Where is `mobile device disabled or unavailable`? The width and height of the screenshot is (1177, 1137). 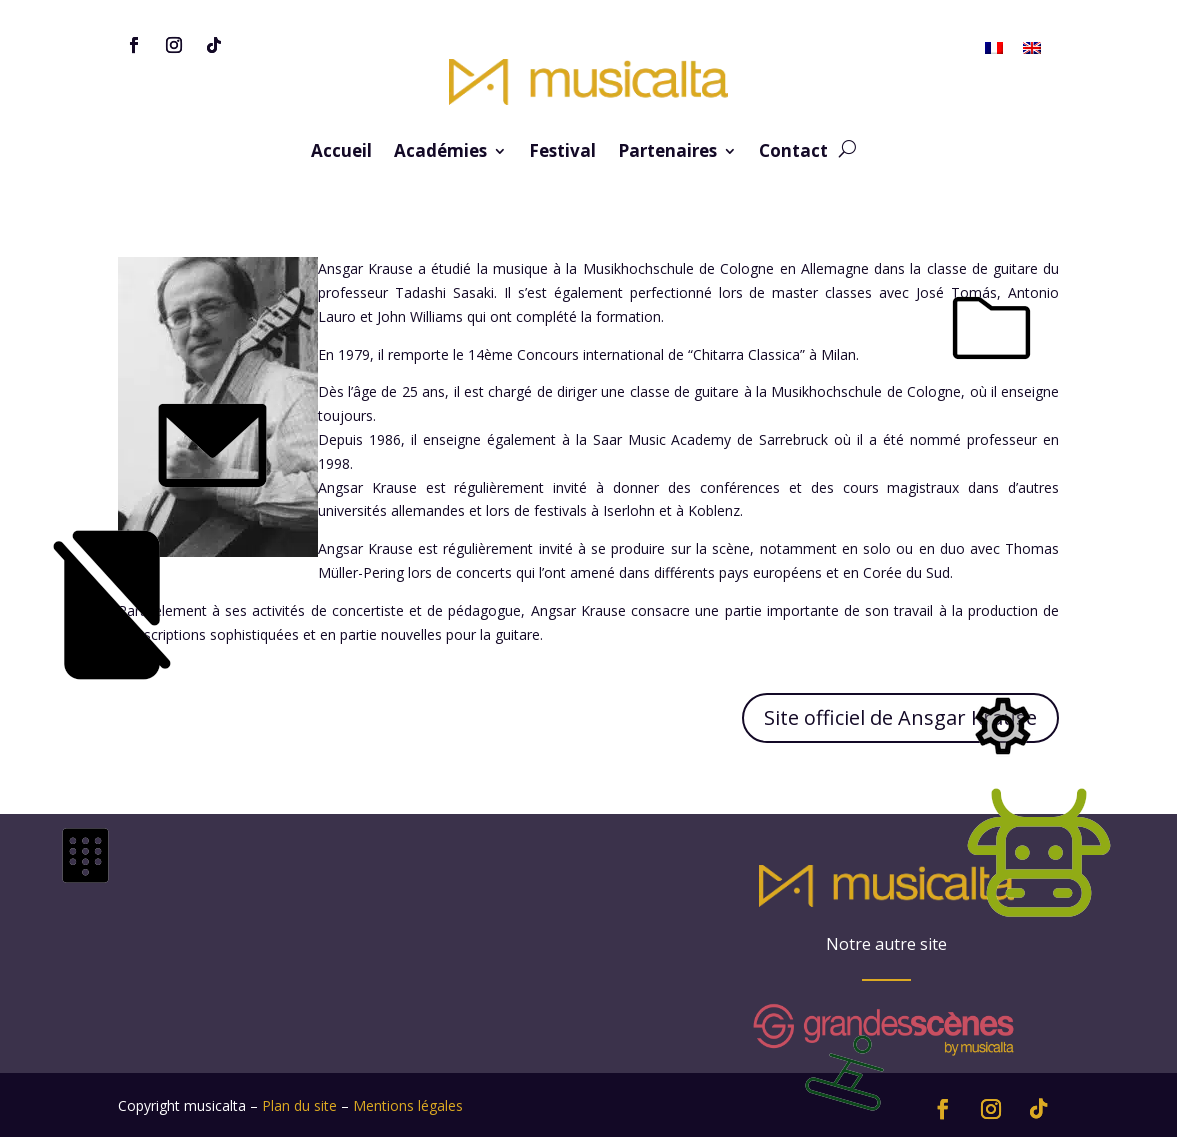
mobile device disabled or unavailable is located at coordinates (112, 605).